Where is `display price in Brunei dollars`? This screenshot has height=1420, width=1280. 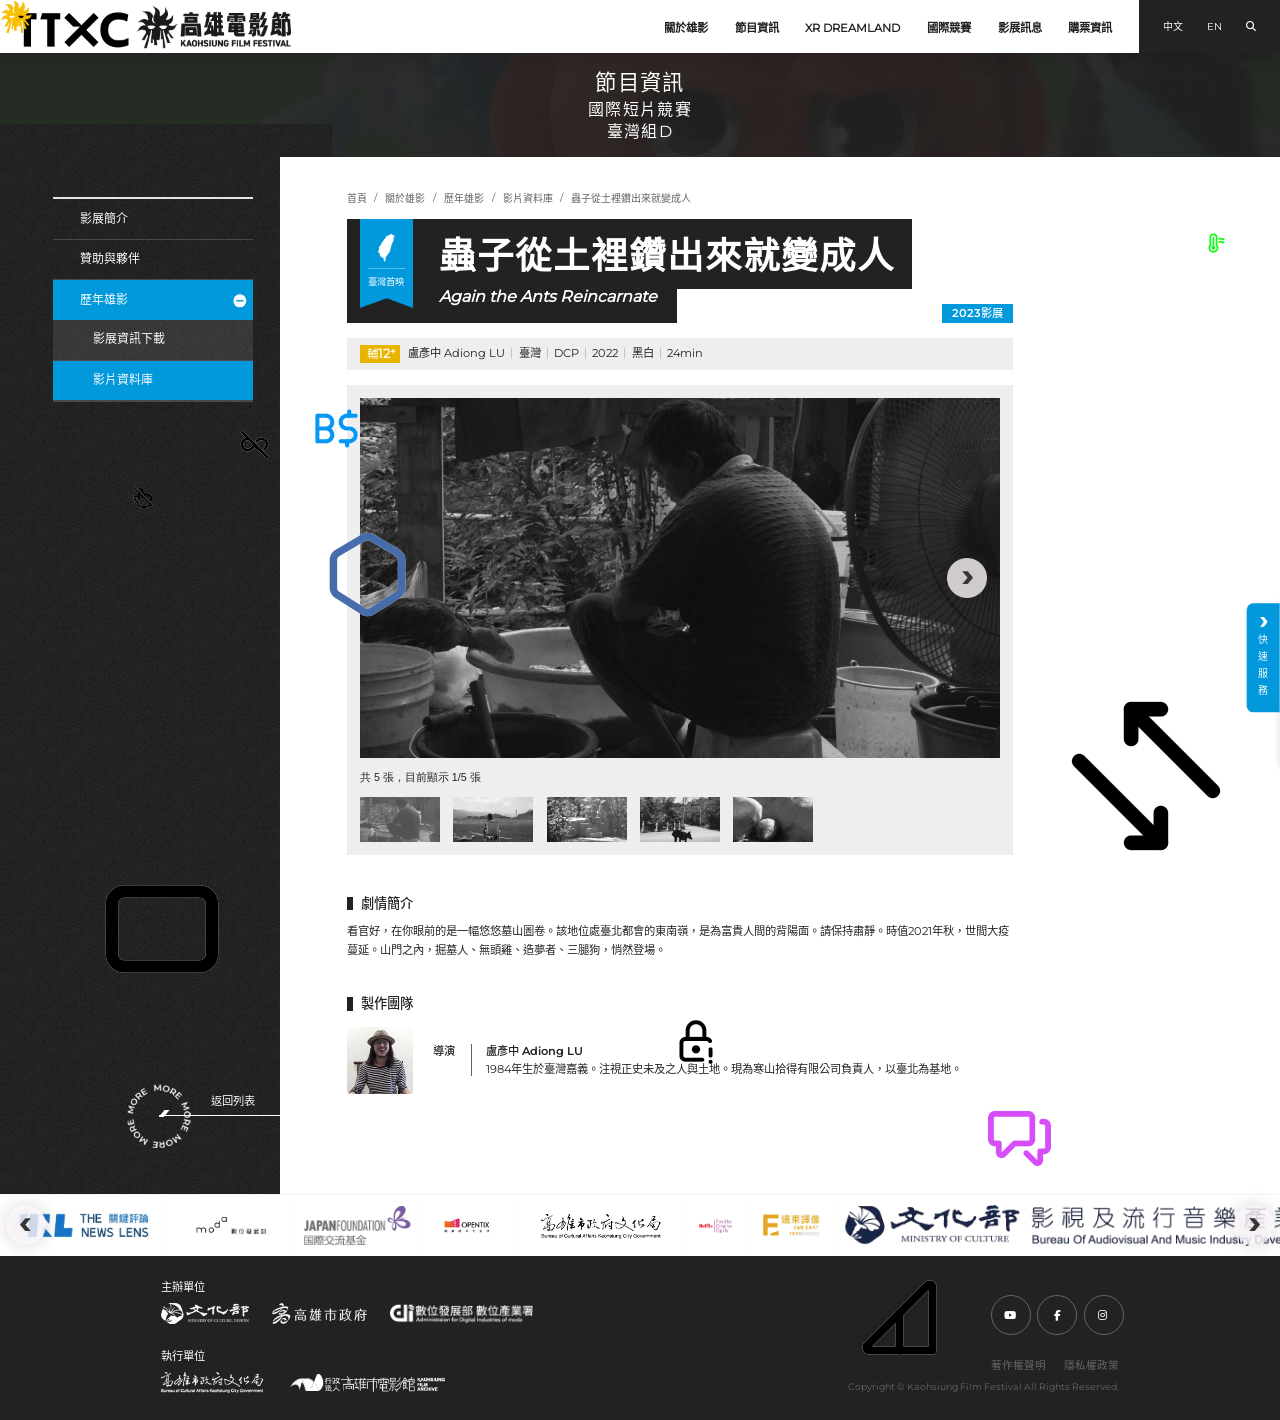 display price in Brunei dollars is located at coordinates (336, 428).